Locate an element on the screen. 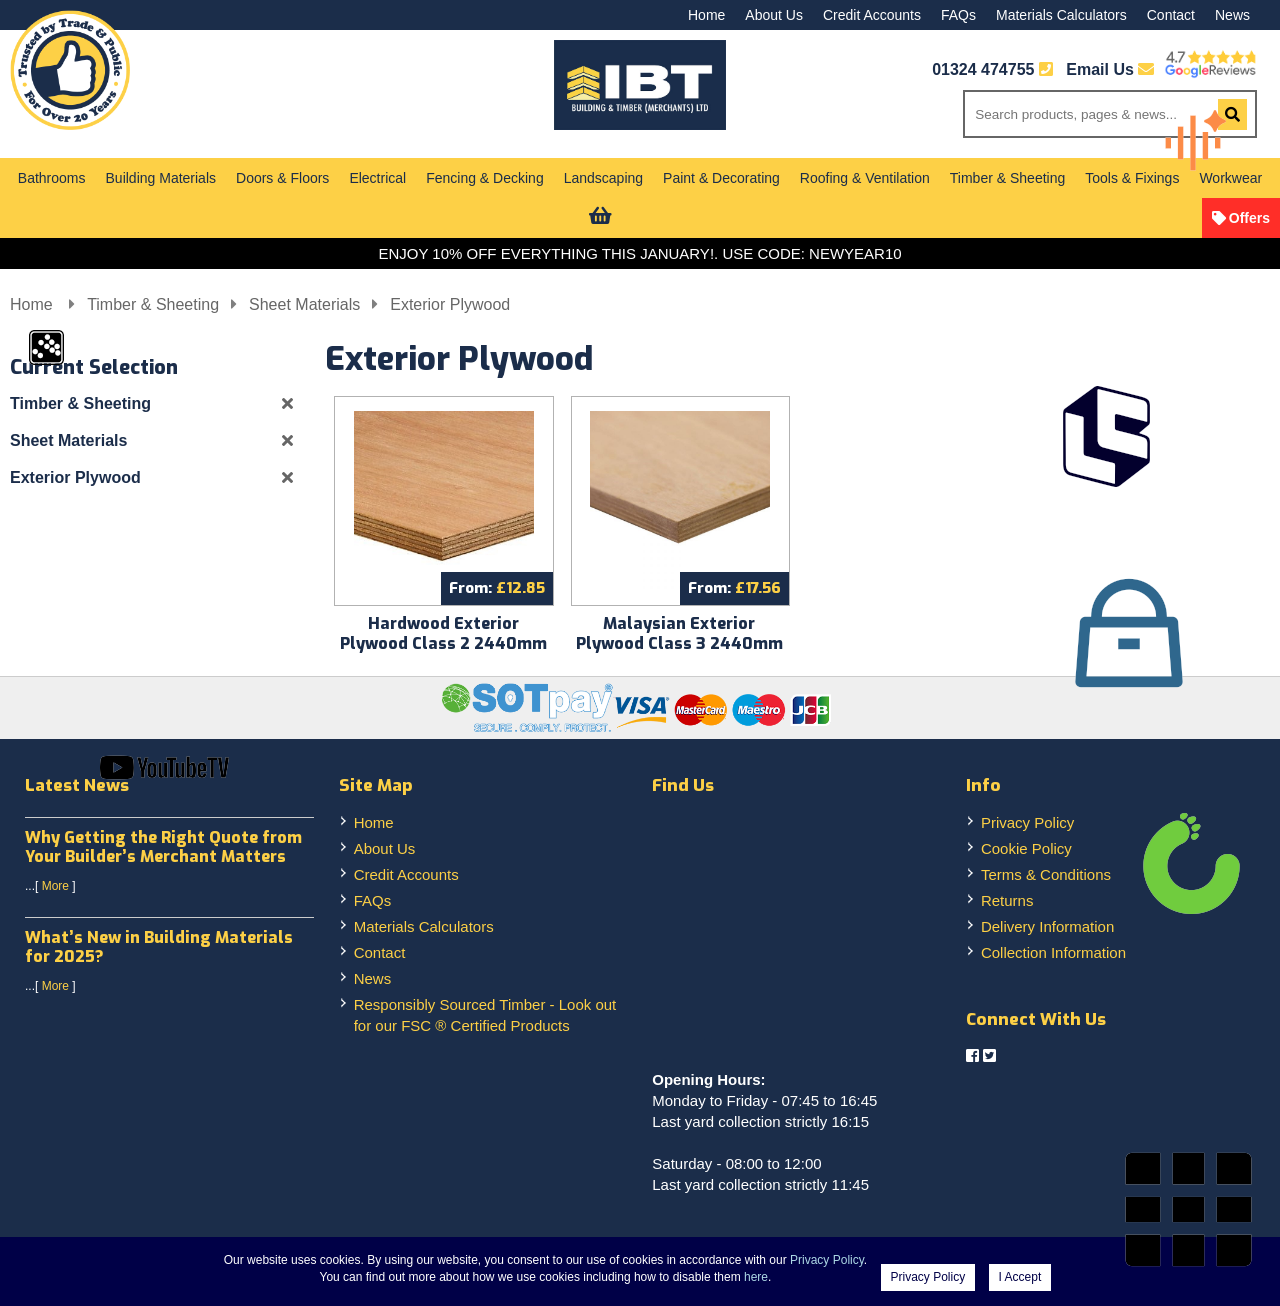  macpaw company logo is located at coordinates (1191, 863).